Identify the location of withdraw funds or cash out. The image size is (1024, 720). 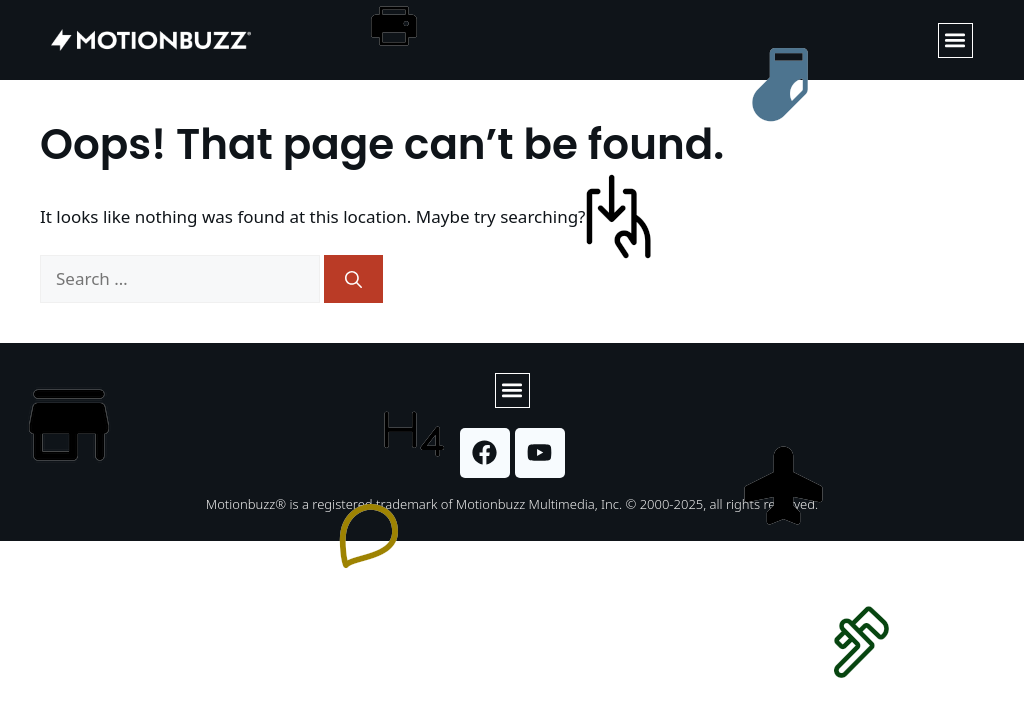
(614, 216).